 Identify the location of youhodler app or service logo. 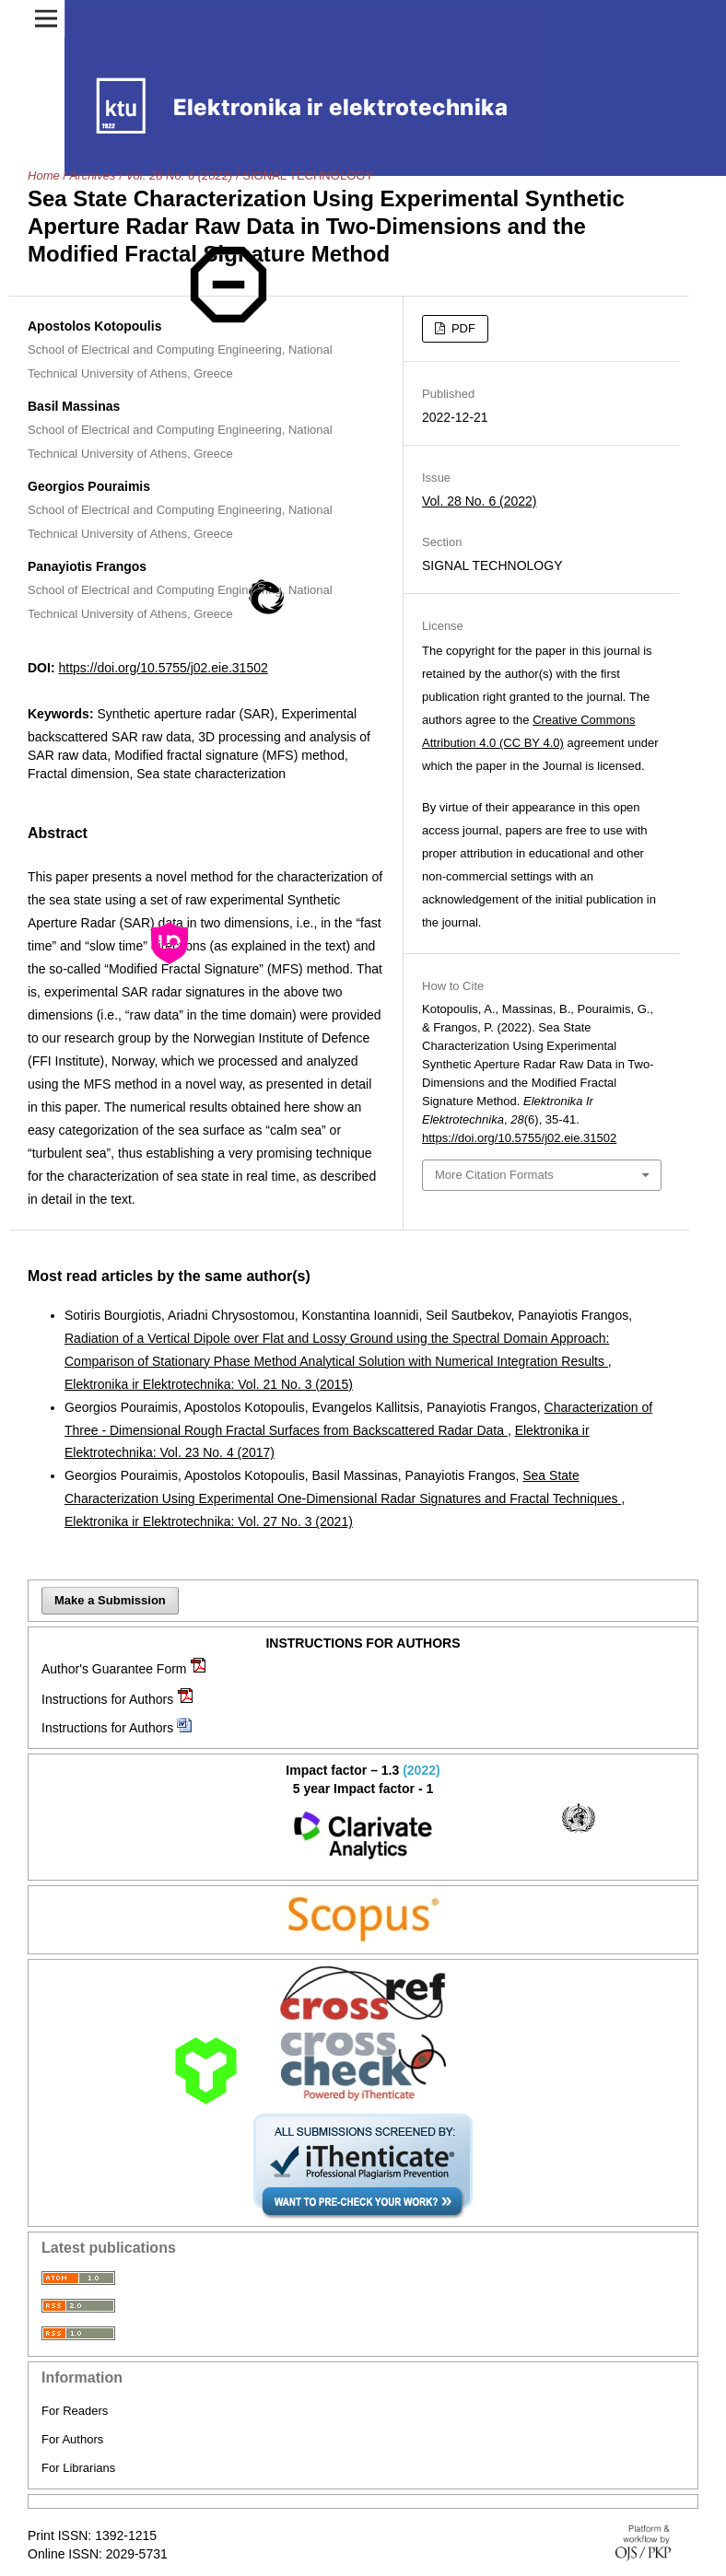
(205, 2070).